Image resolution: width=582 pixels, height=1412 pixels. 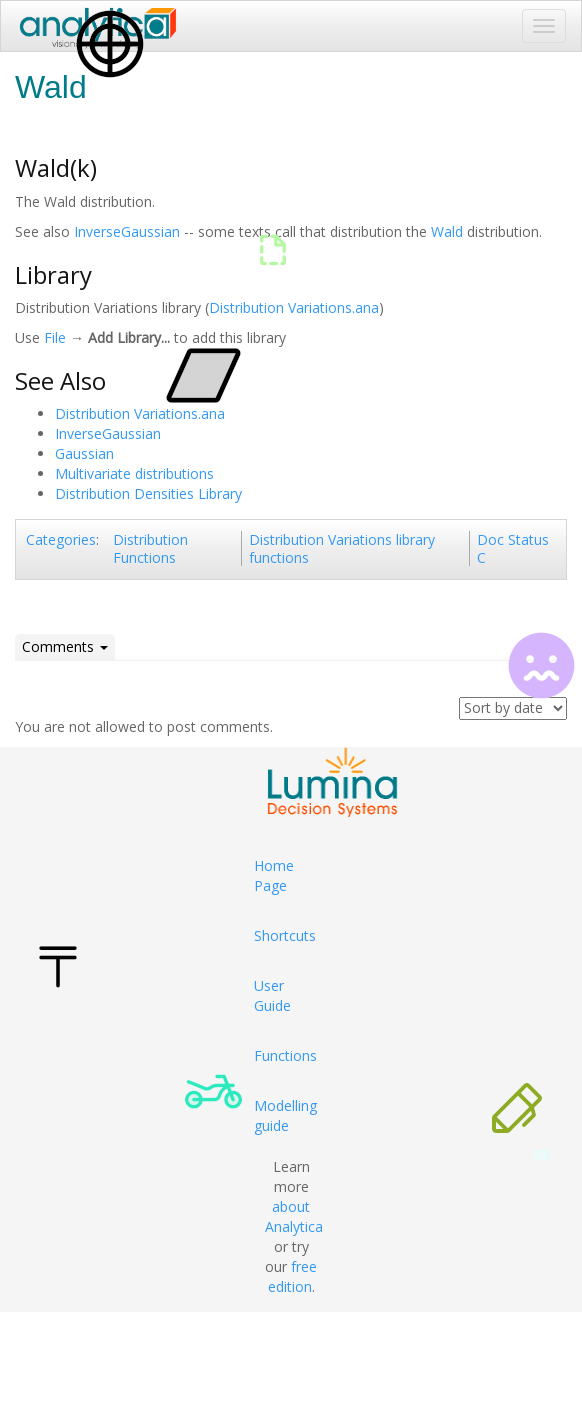 I want to click on parallelogram shape tool, so click(x=203, y=375).